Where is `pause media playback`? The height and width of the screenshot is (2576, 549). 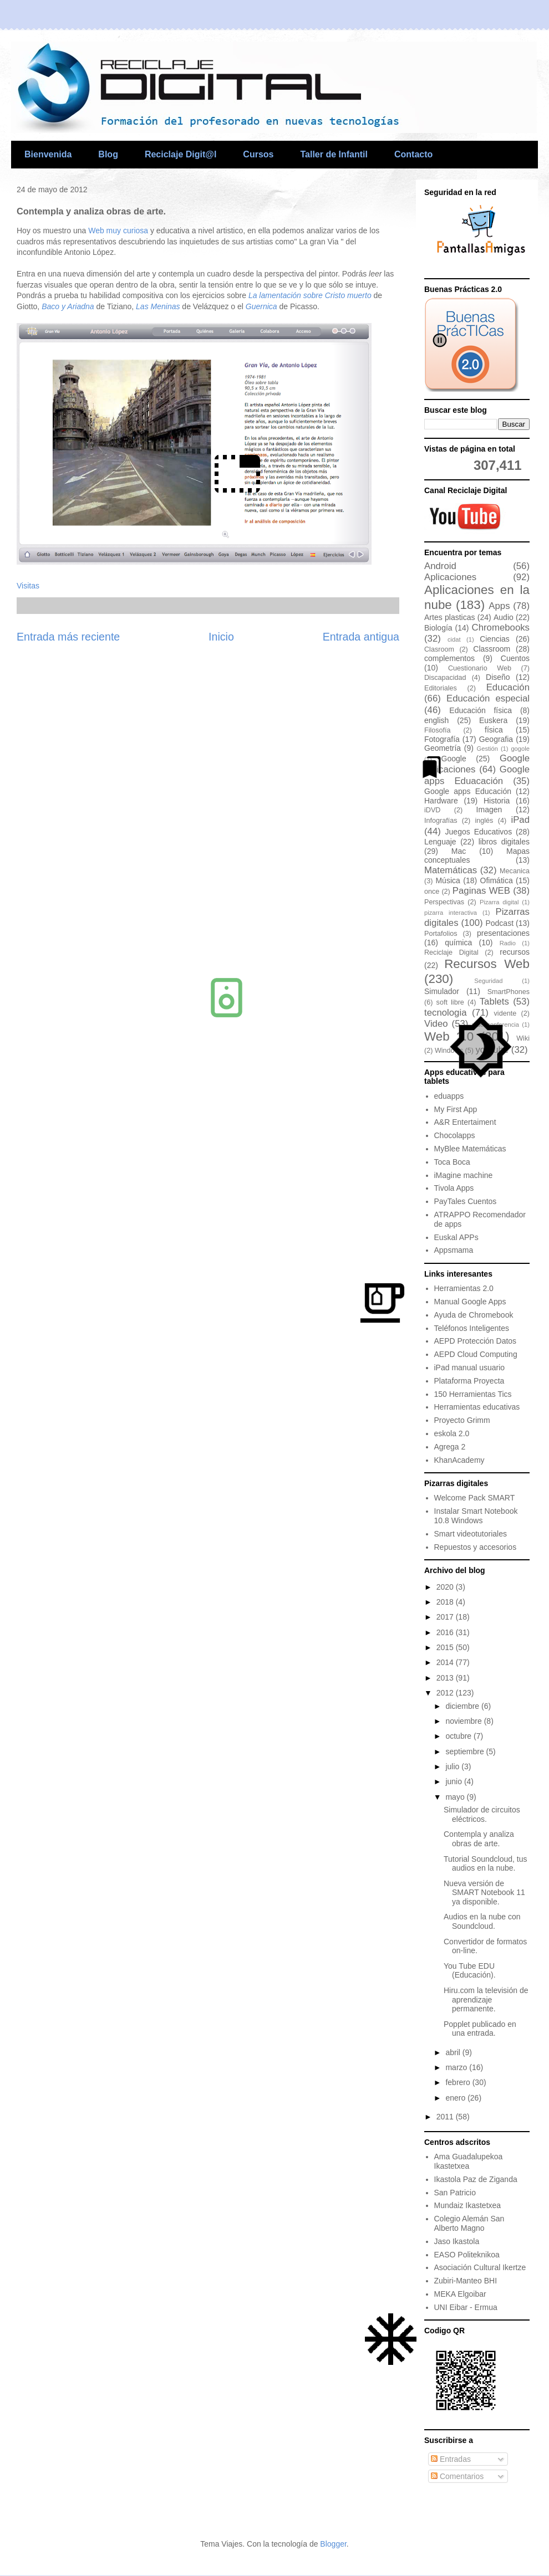 pause media playback is located at coordinates (440, 340).